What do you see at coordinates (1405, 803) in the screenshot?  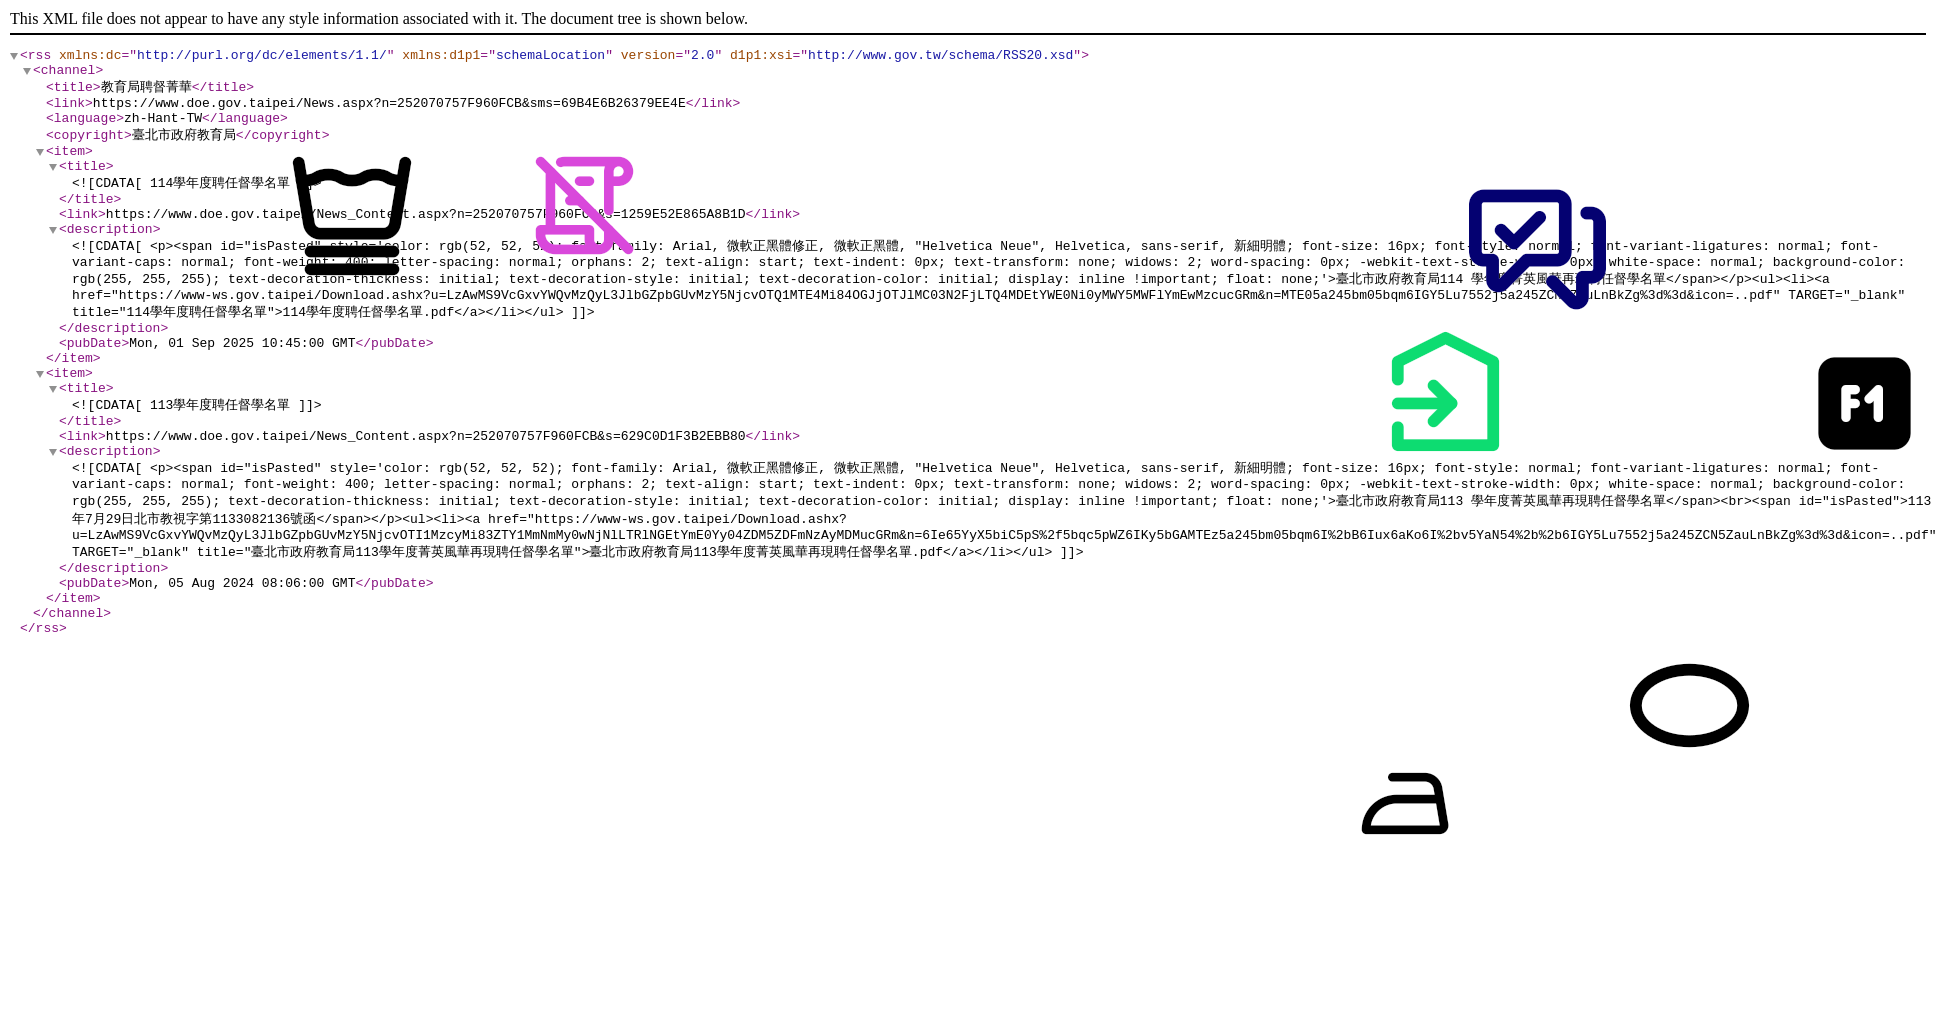 I see `view ironing or garment care instructions` at bounding box center [1405, 803].